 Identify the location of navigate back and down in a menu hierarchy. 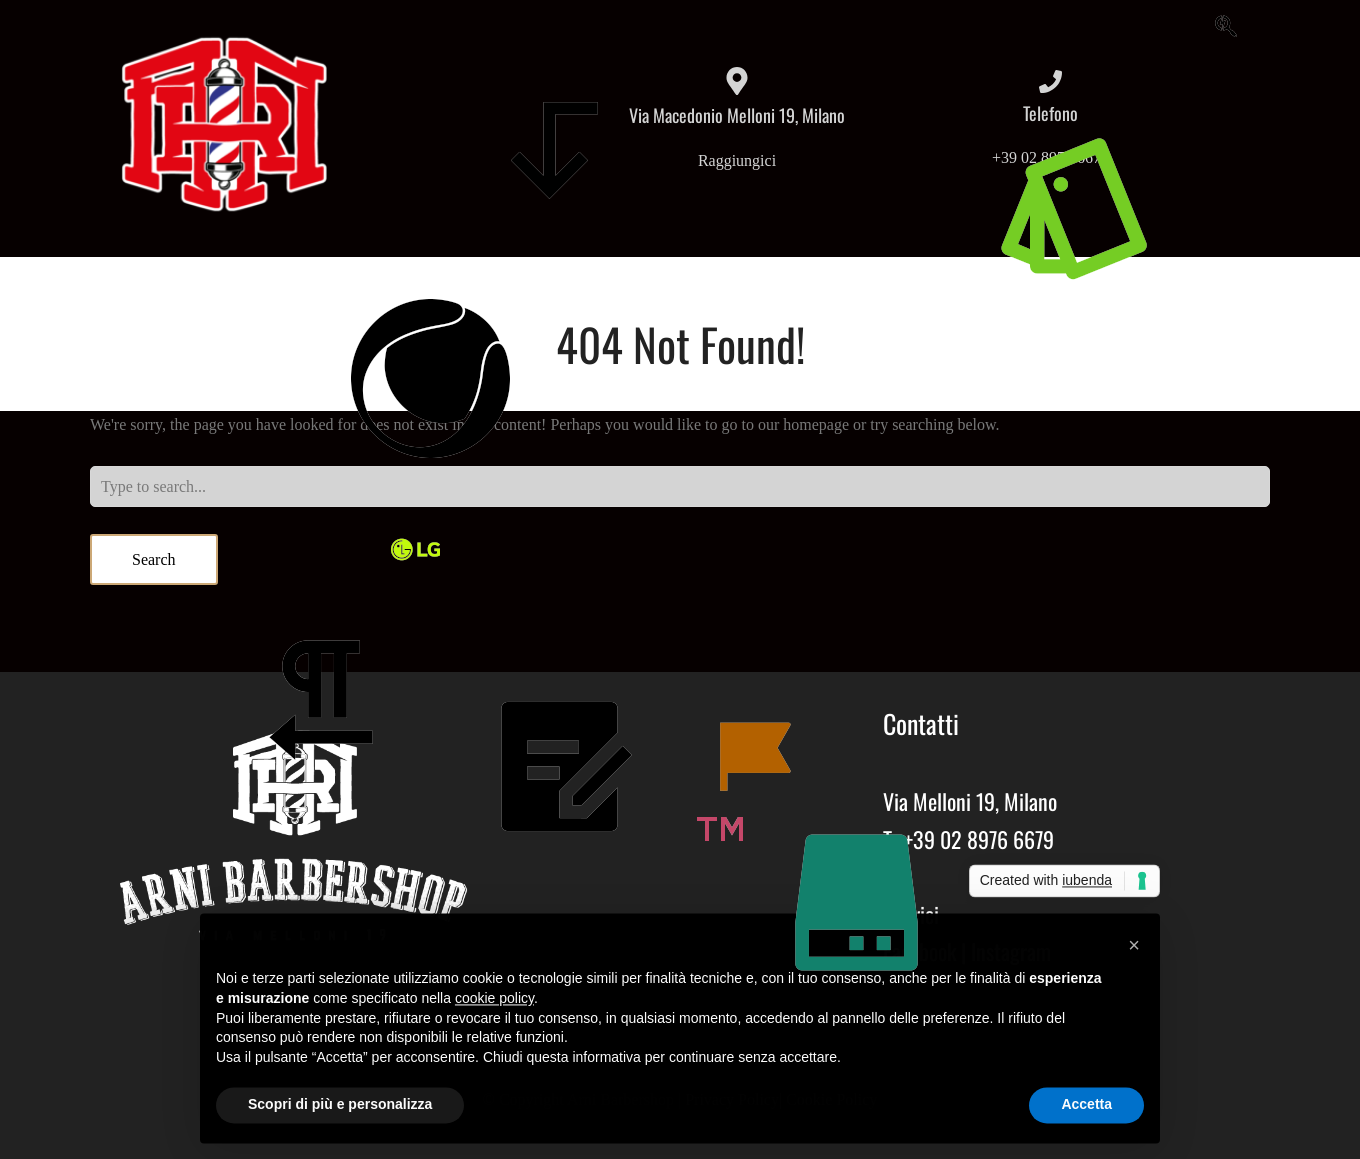
(555, 144).